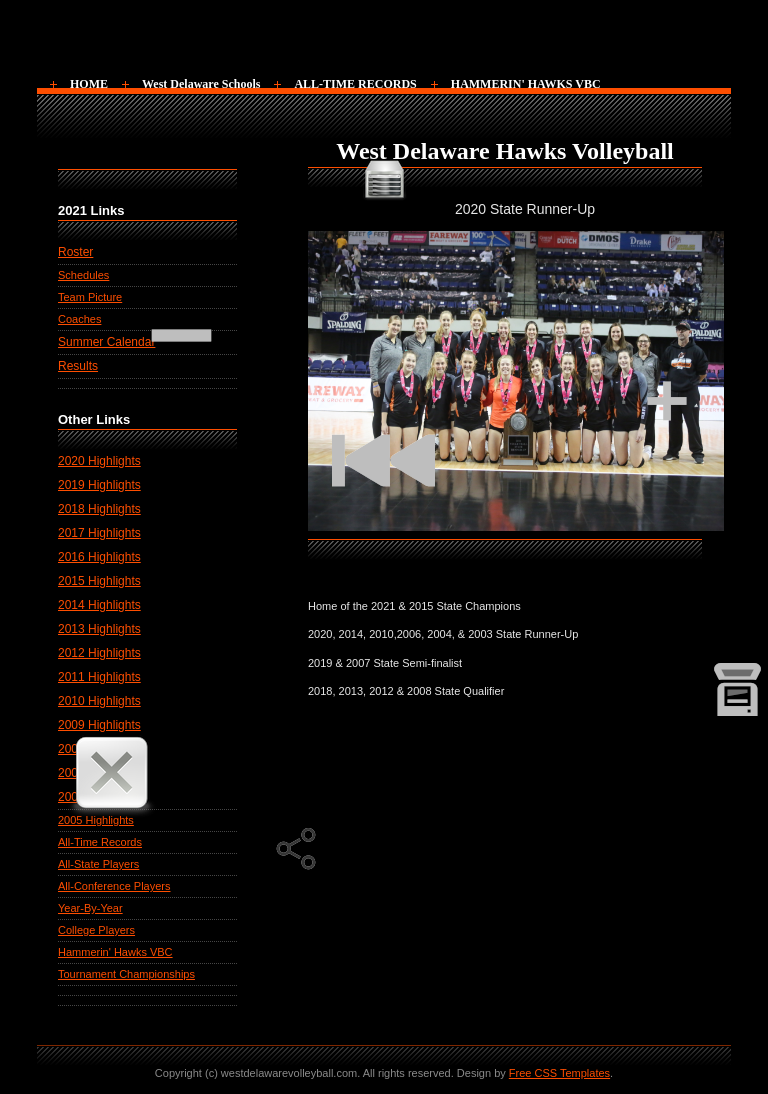 The image size is (768, 1094). Describe the element at coordinates (667, 401) in the screenshot. I see `add a new item to a list` at that location.